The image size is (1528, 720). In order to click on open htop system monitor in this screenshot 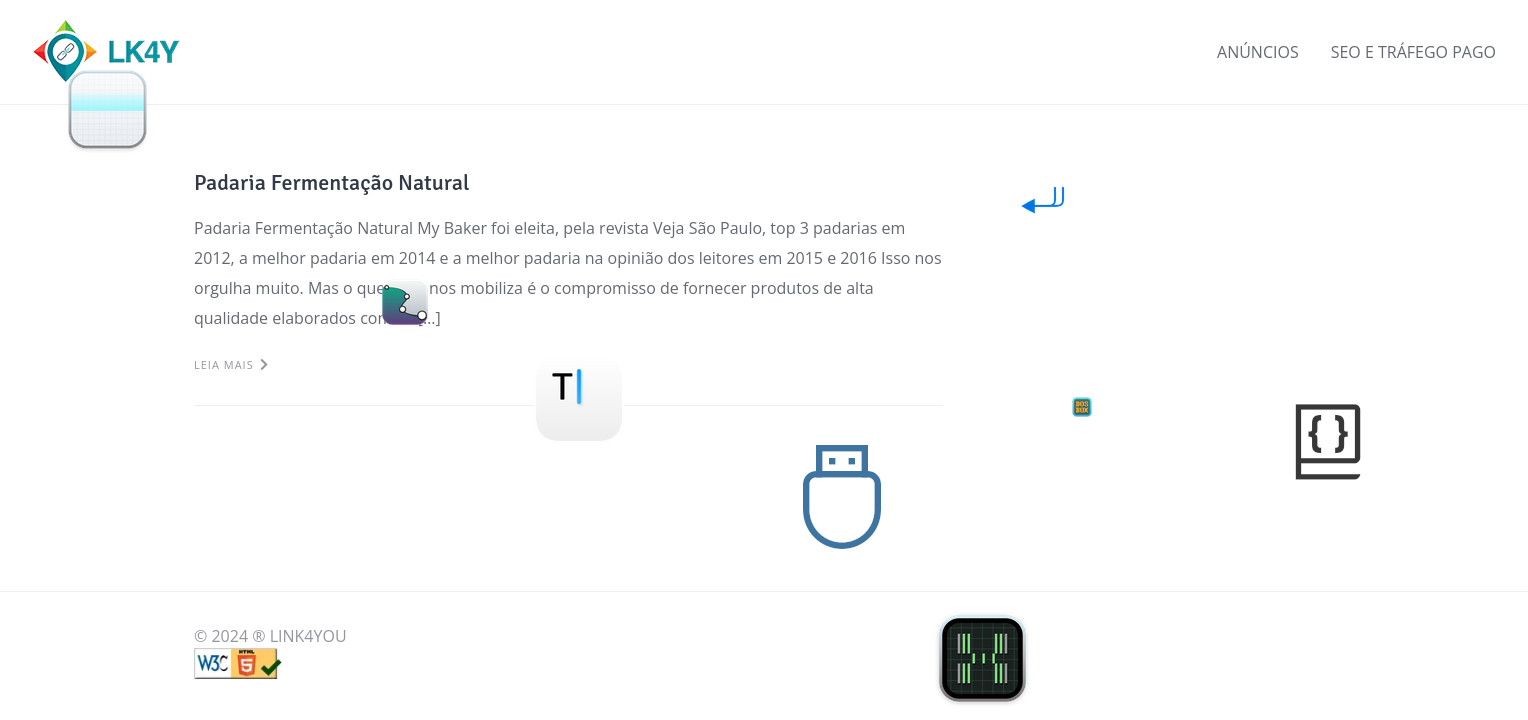, I will do `click(982, 658)`.